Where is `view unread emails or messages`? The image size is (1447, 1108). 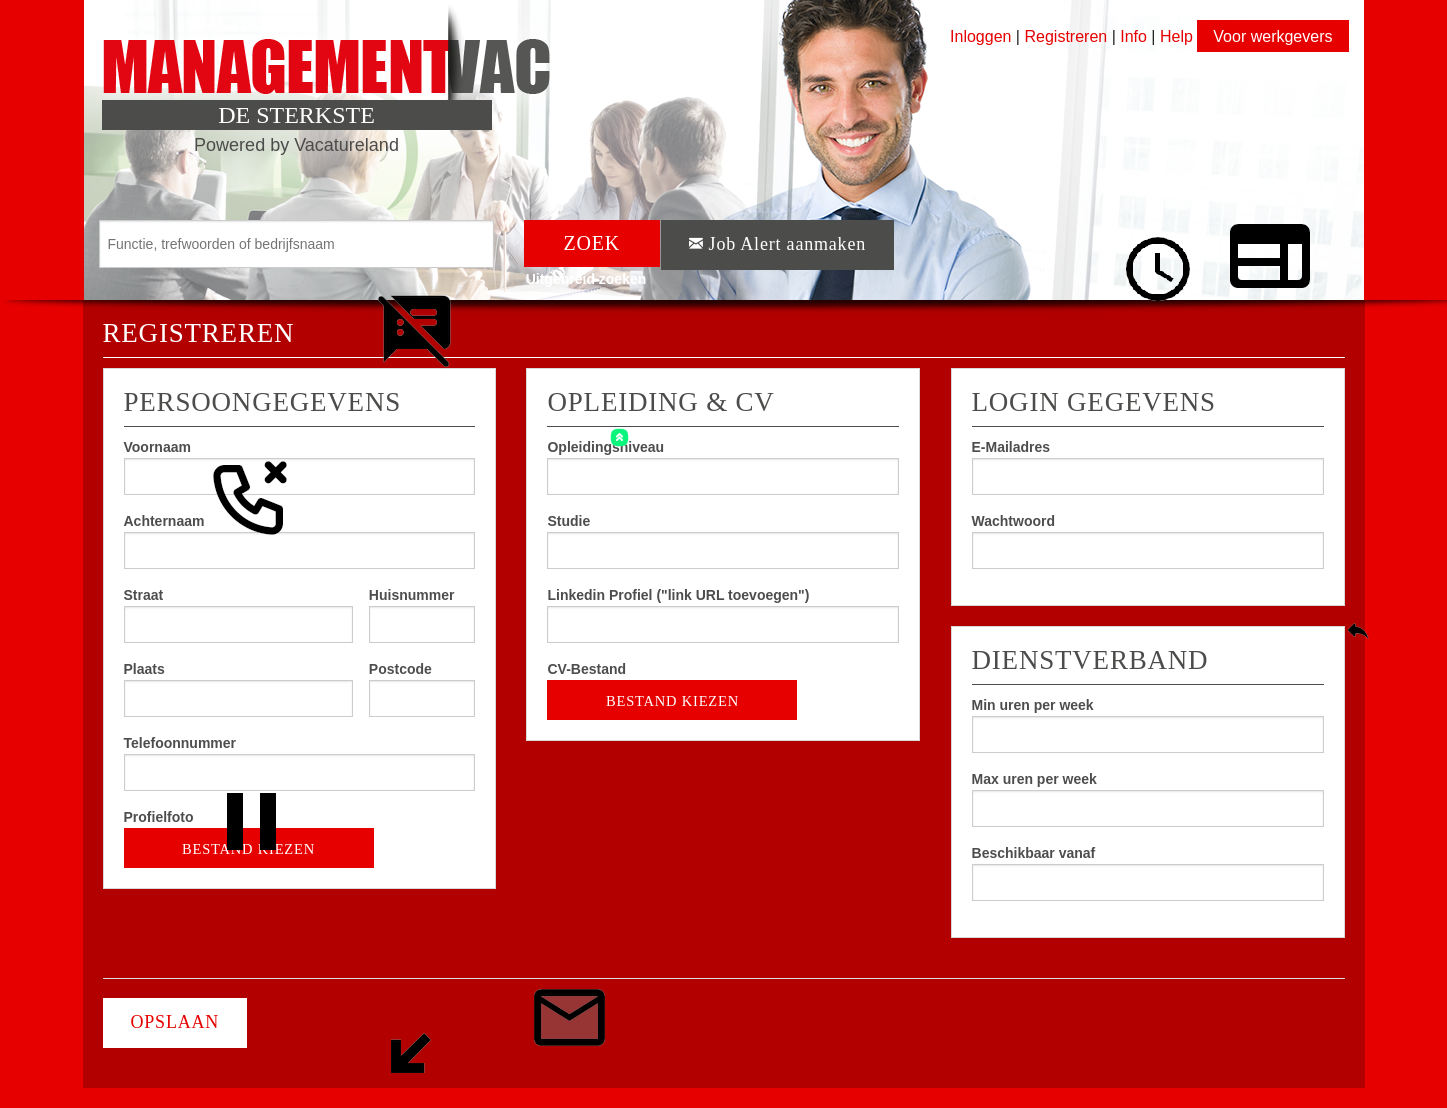 view unread emails or messages is located at coordinates (569, 1017).